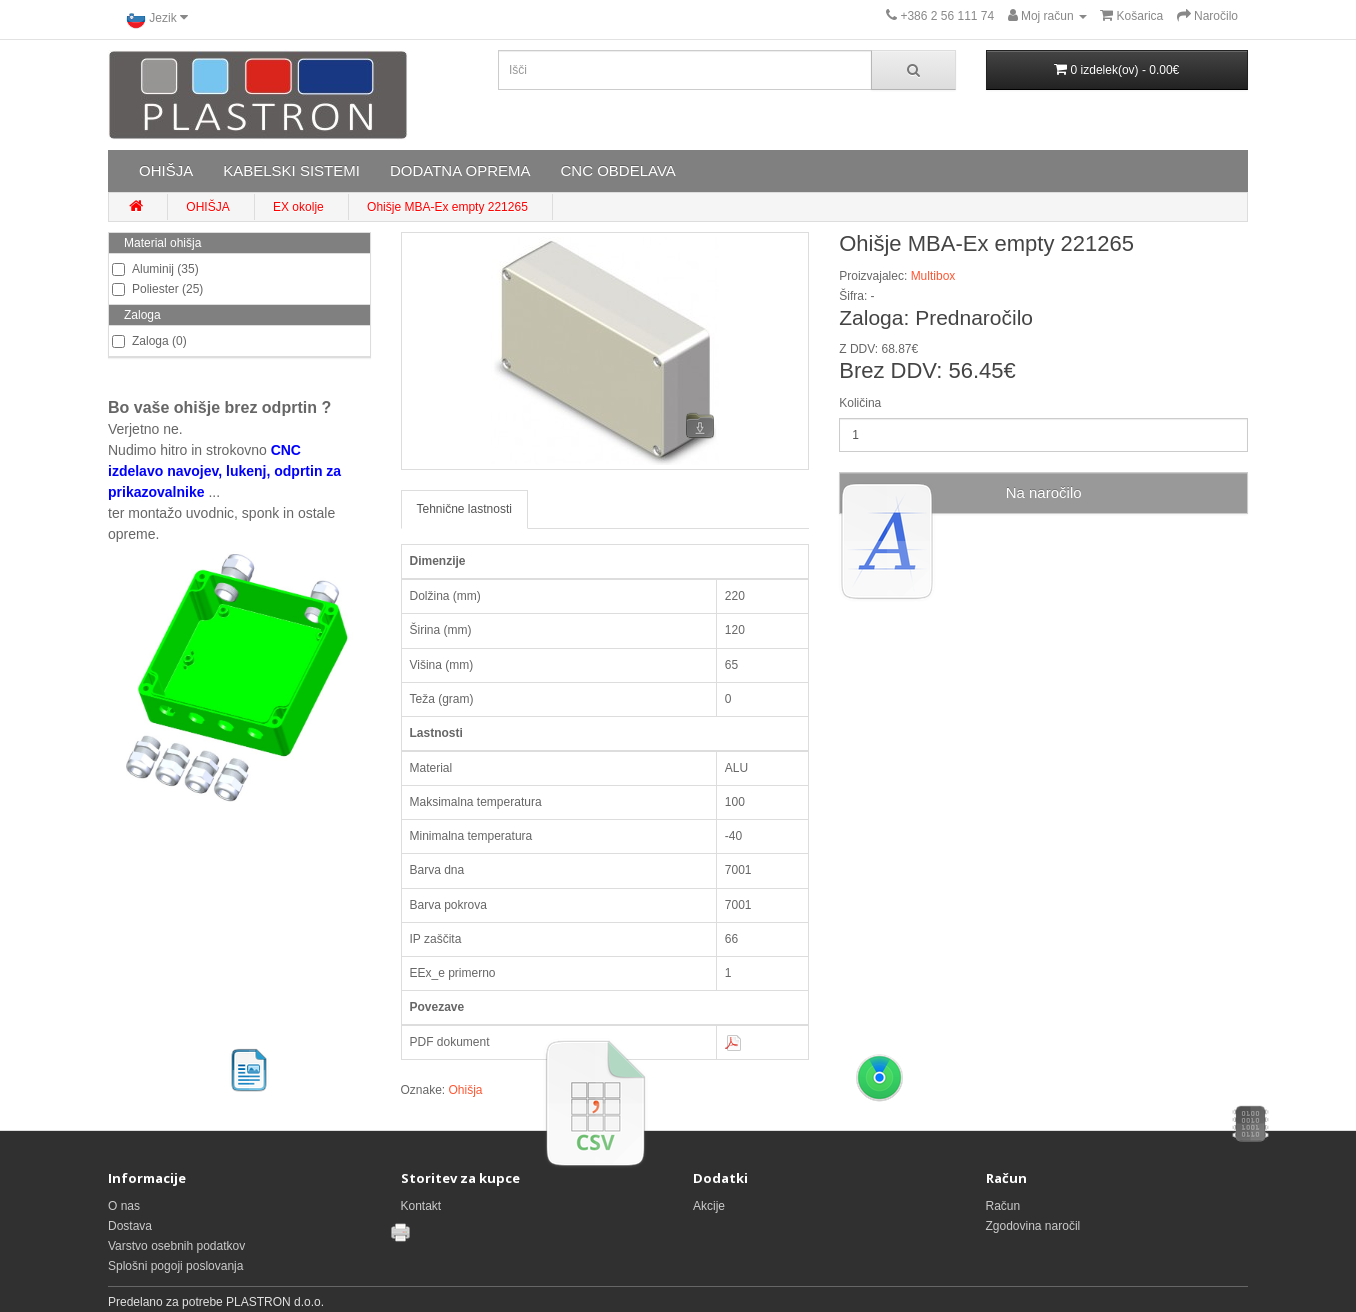 This screenshot has width=1356, height=1312. Describe the element at coordinates (249, 1070) in the screenshot. I see `open a text document file` at that location.